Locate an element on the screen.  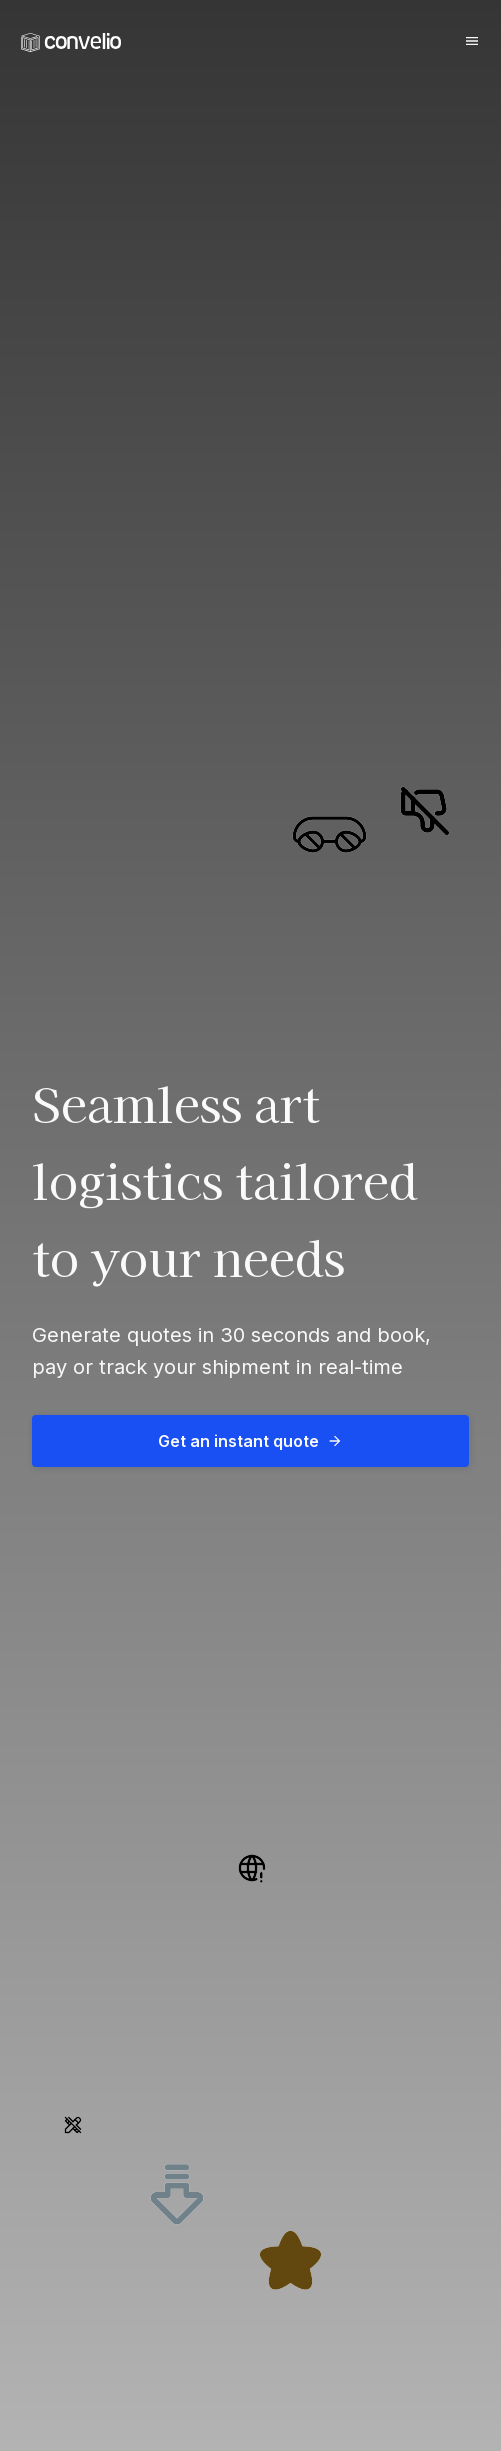
dislike feature is disabled or unavailable is located at coordinates (425, 811).